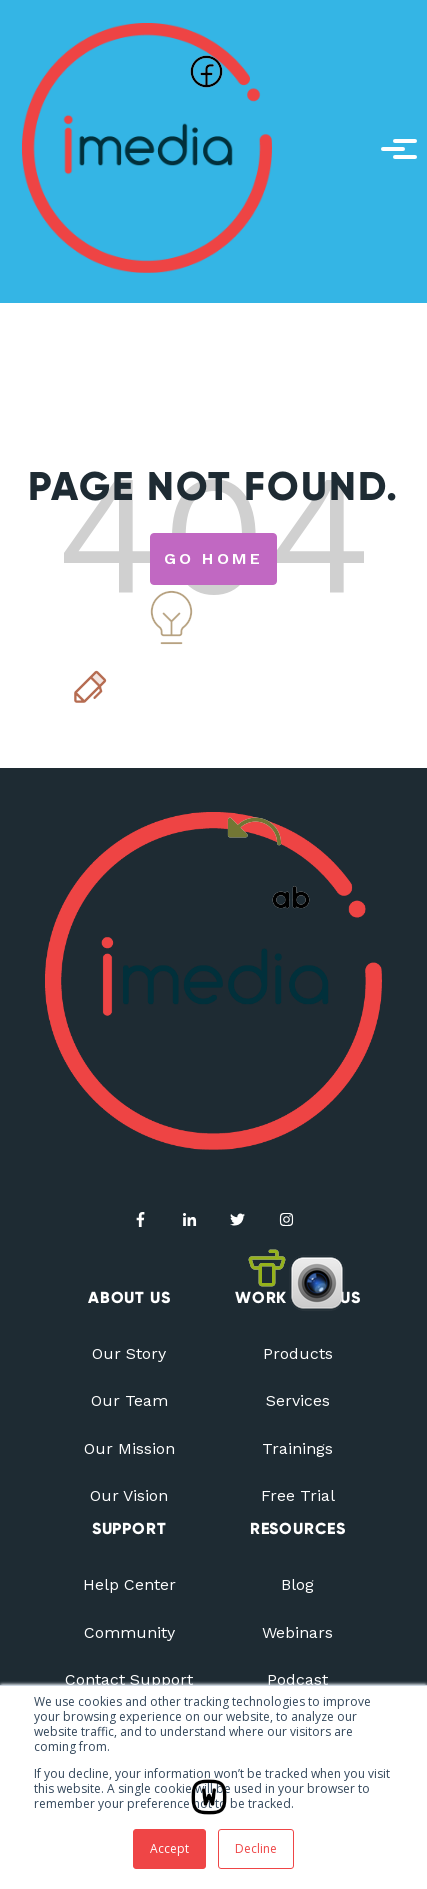  I want to click on convert text to lowercase, so click(291, 899).